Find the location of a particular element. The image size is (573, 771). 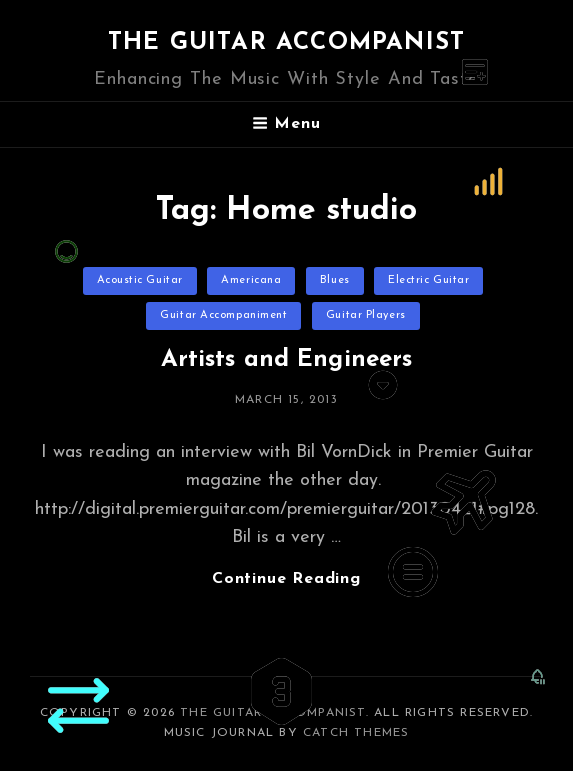

step 3 in a multi-step process is located at coordinates (281, 691).